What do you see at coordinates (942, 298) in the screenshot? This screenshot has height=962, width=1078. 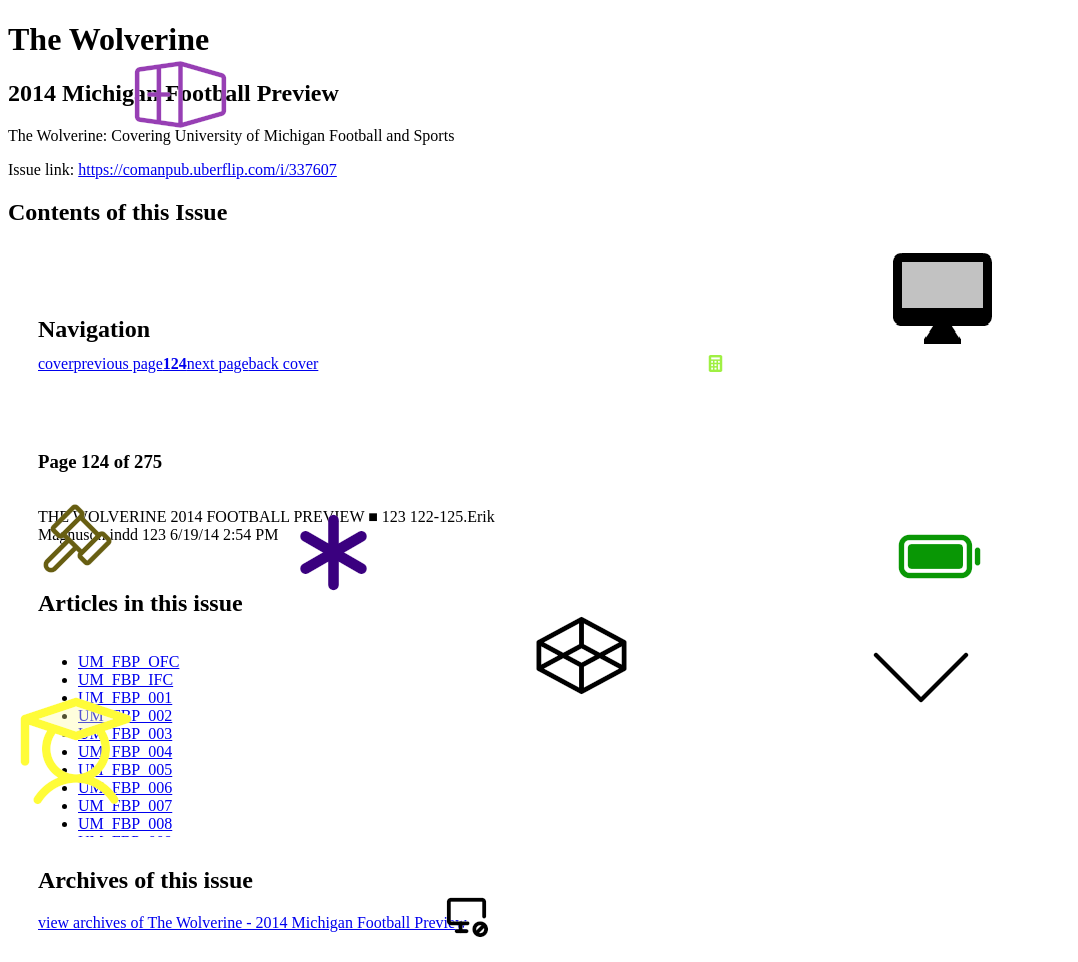 I see `switch to desktop view` at bounding box center [942, 298].